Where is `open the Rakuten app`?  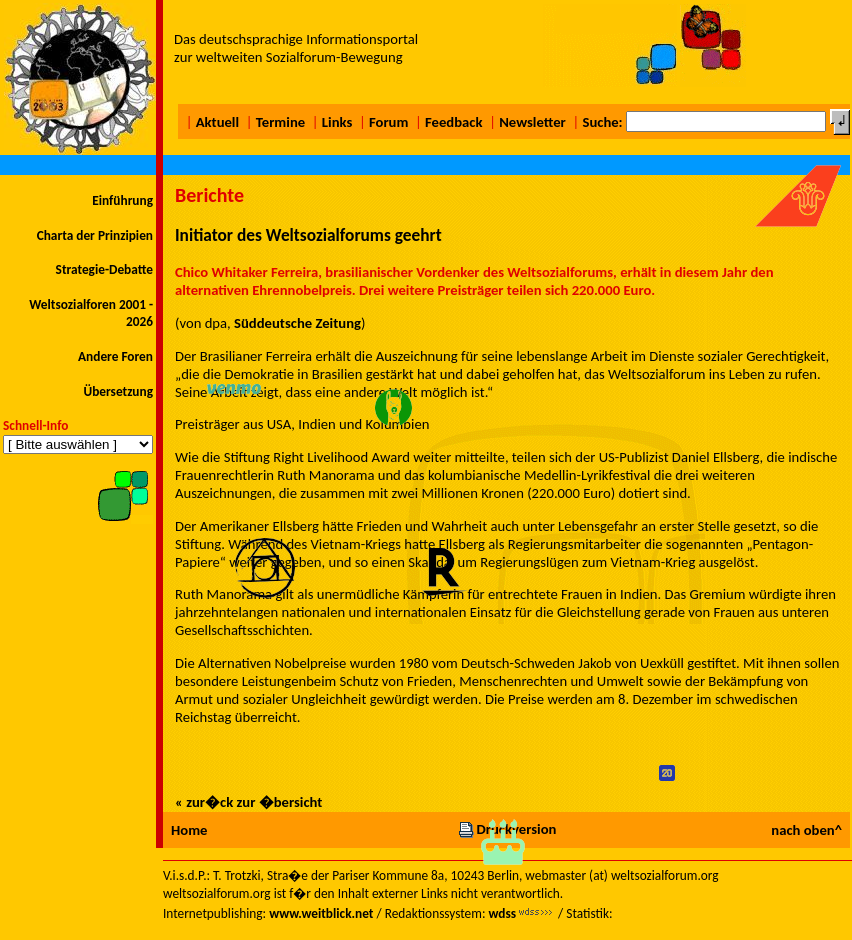 open the Rakuten app is located at coordinates (445, 572).